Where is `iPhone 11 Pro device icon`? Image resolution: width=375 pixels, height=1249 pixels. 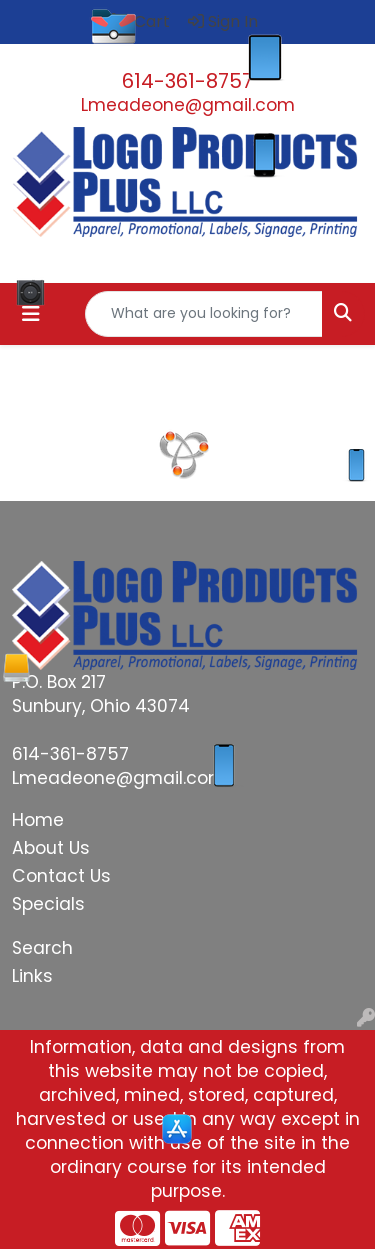
iPhone 11 Pro device icon is located at coordinates (224, 766).